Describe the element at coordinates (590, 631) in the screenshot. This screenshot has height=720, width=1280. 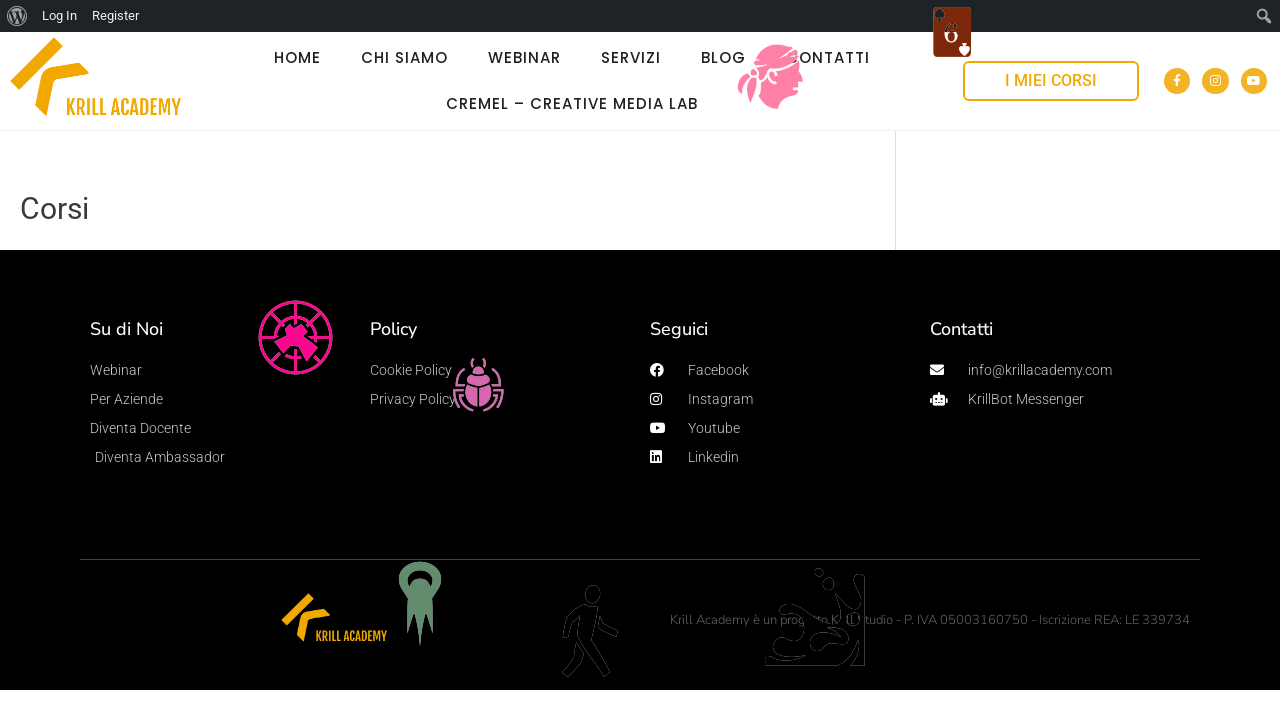
I see `switch to walking directions` at that location.